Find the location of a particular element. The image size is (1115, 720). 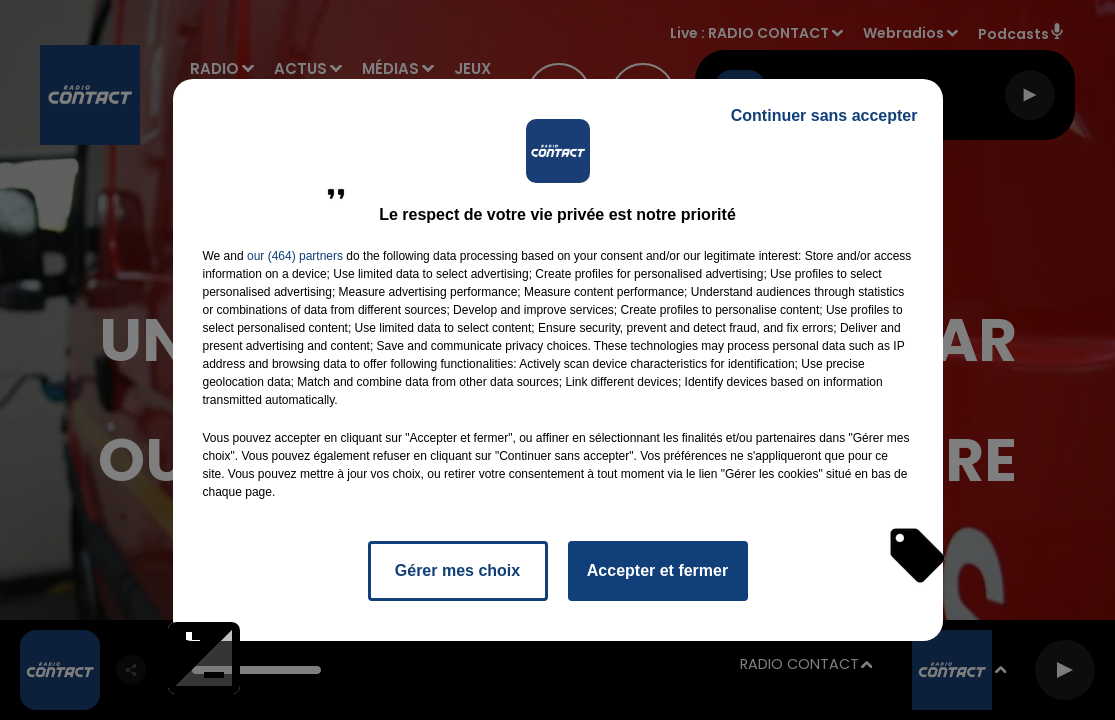

insert a block quote is located at coordinates (336, 194).